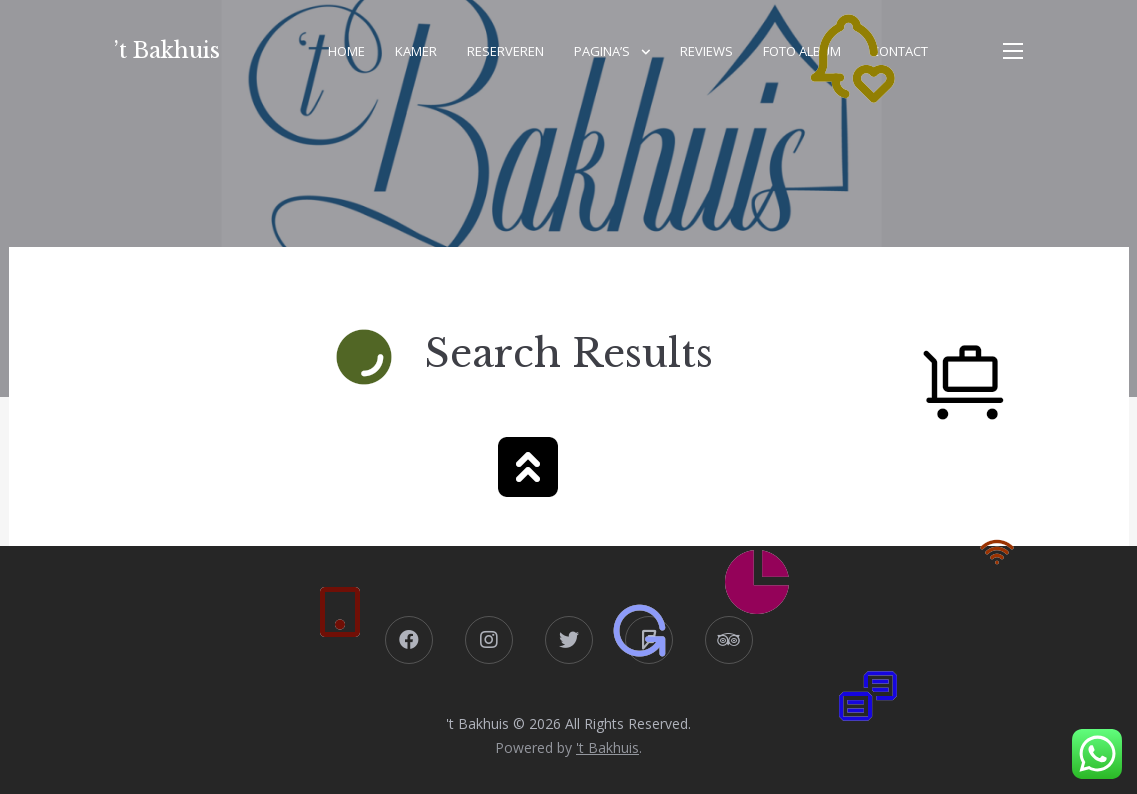  What do you see at coordinates (757, 582) in the screenshot?
I see `view data breakdown or statistics` at bounding box center [757, 582].